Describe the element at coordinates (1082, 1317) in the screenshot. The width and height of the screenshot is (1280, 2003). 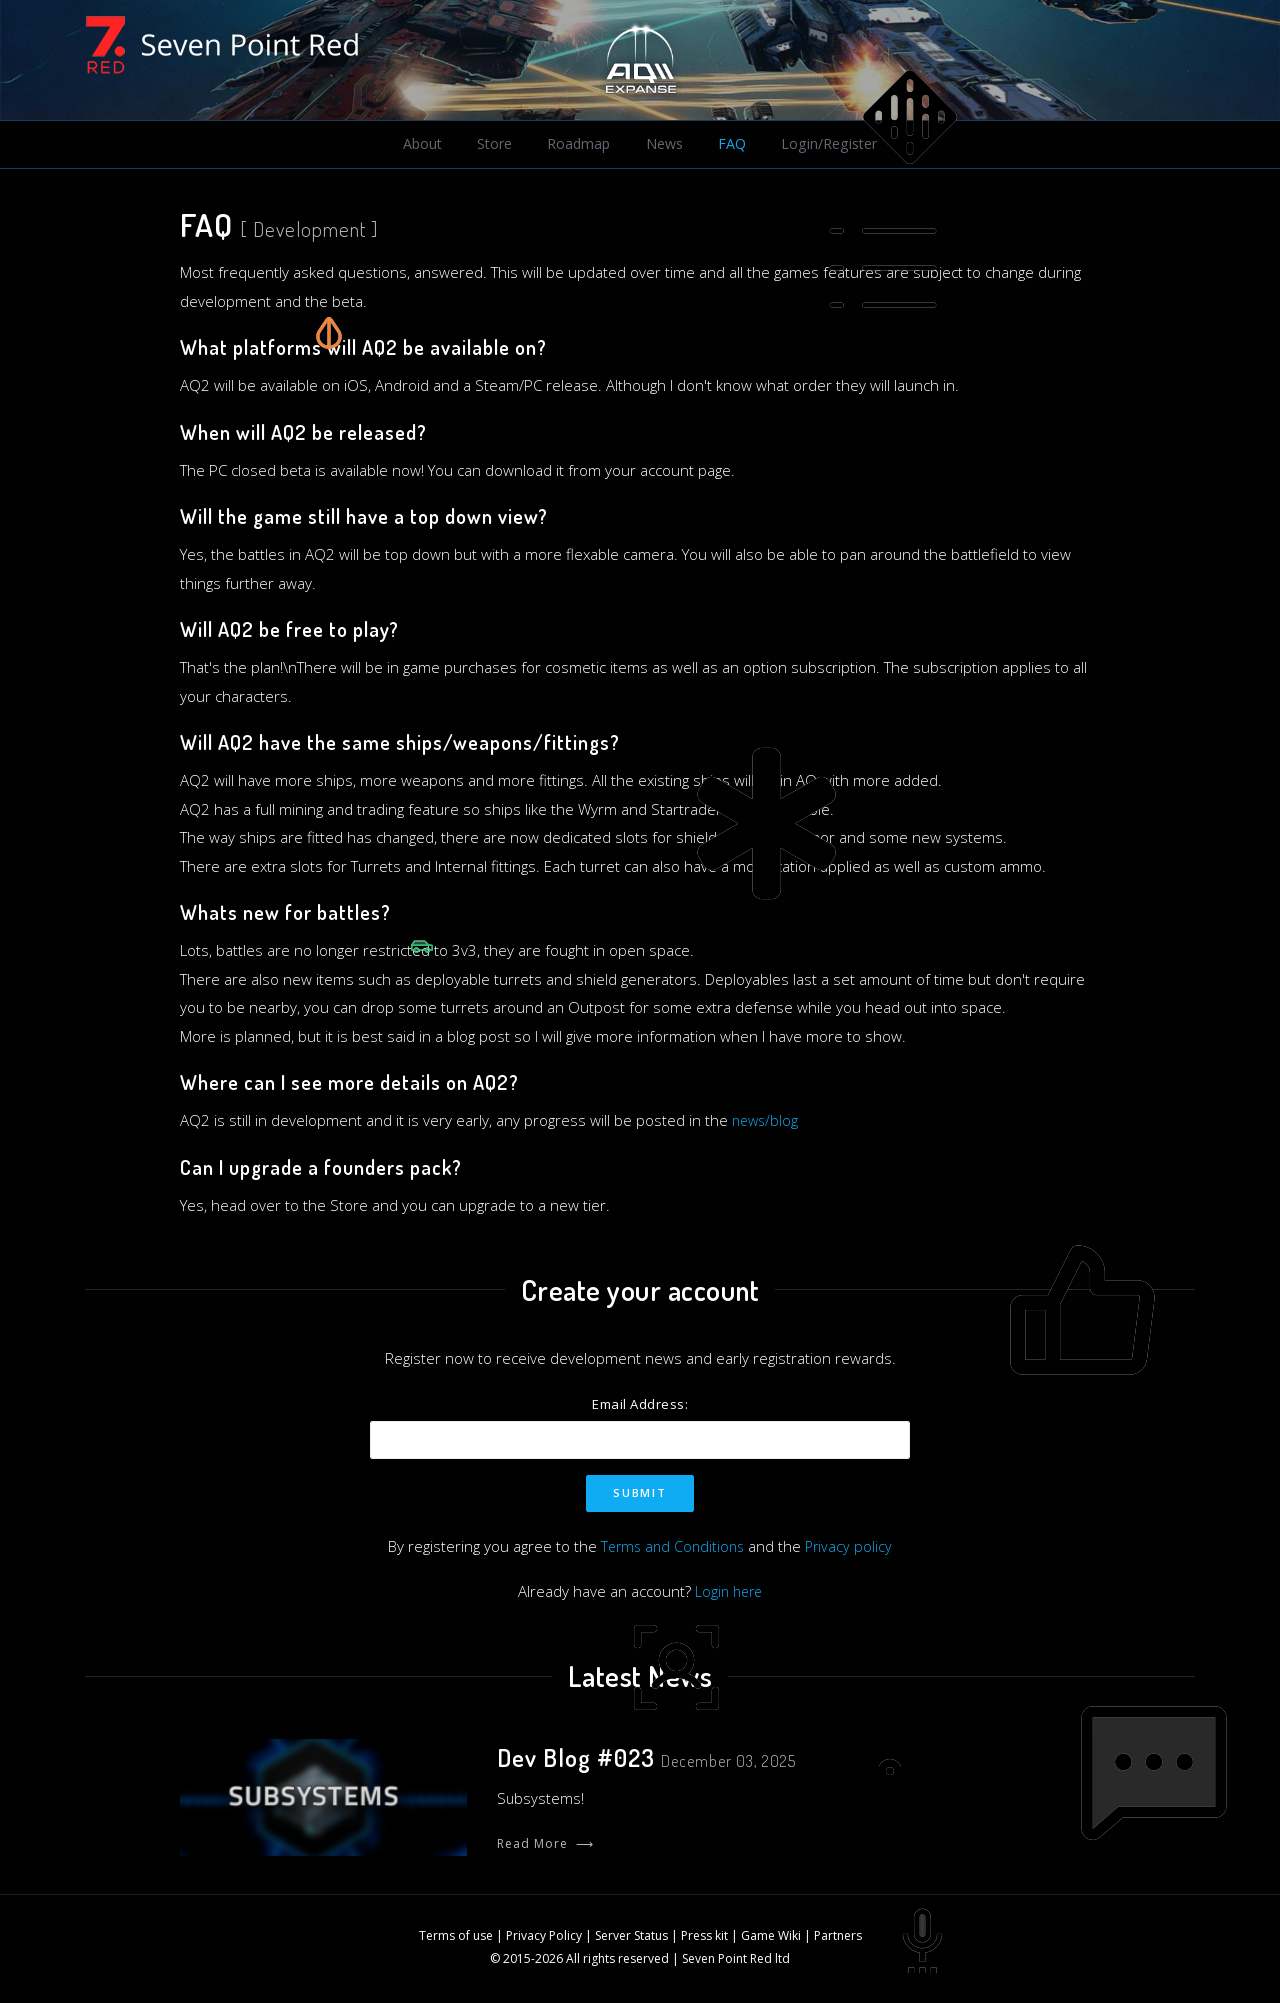
I see `like or approve a post` at that location.